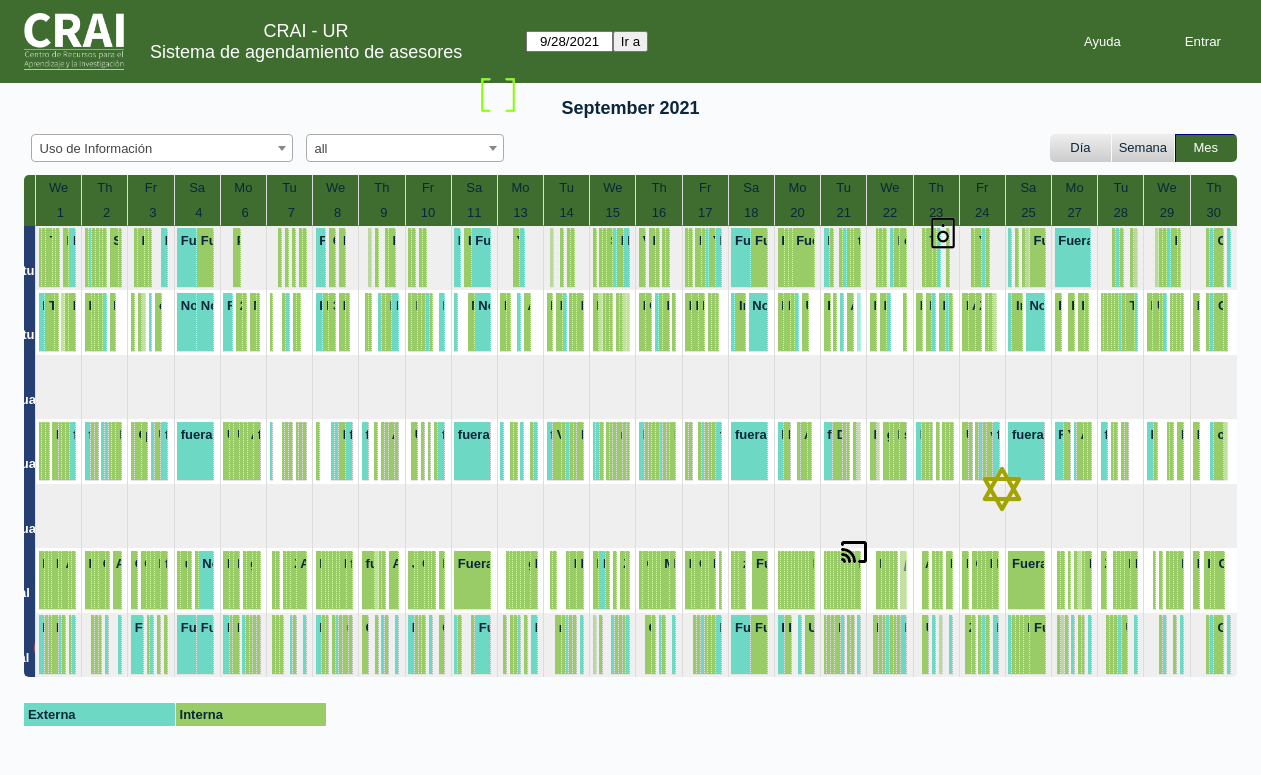 The width and height of the screenshot is (1261, 775). Describe the element at coordinates (498, 95) in the screenshot. I see `insert or edit code brackets` at that location.